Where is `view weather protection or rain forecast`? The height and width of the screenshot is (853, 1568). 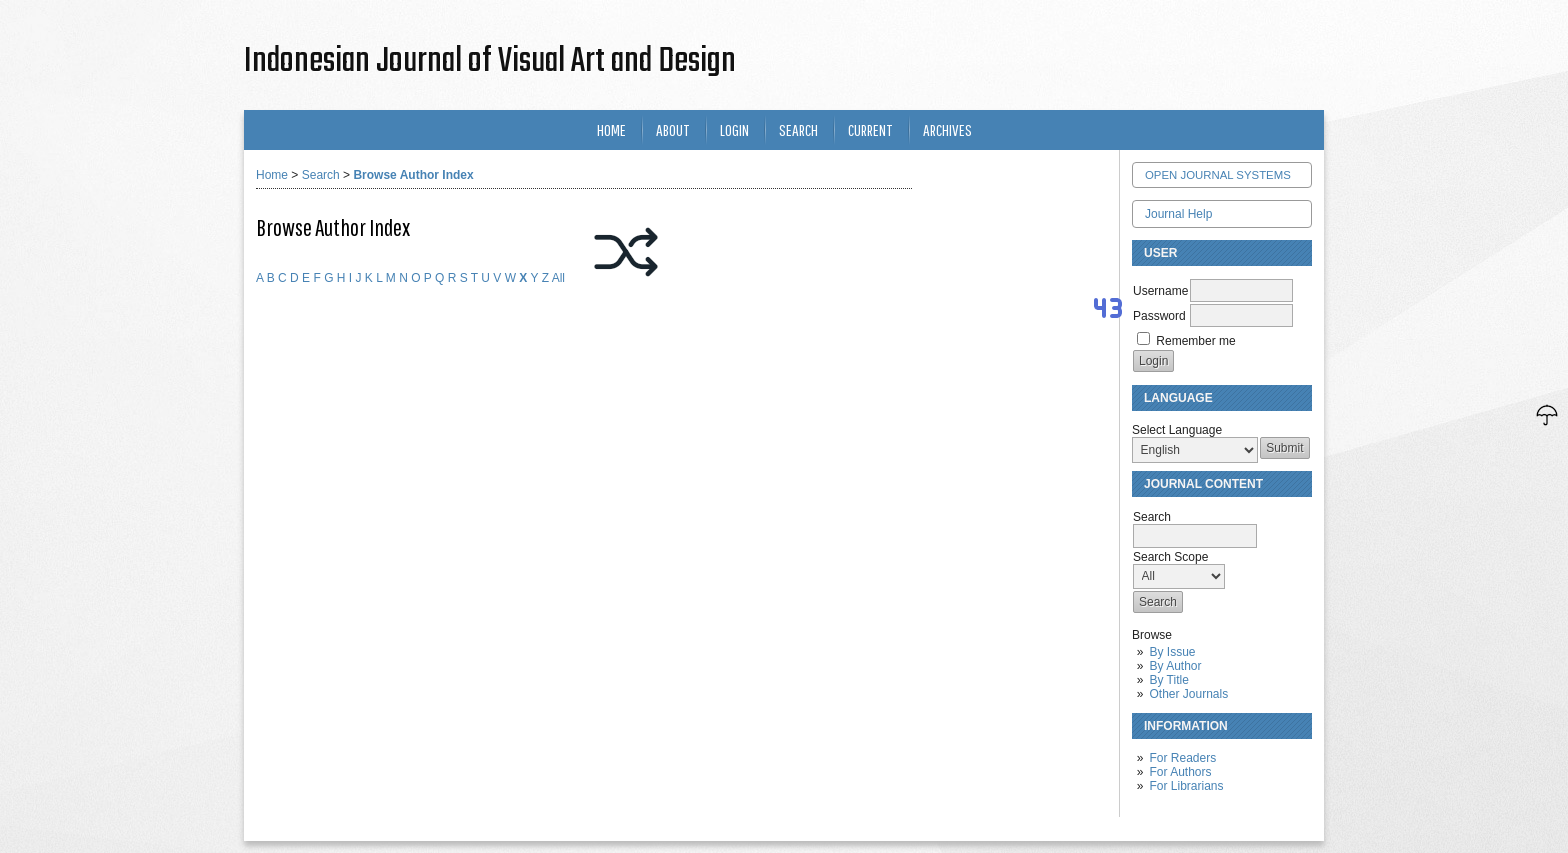
view weather protection or rain forecast is located at coordinates (1547, 415).